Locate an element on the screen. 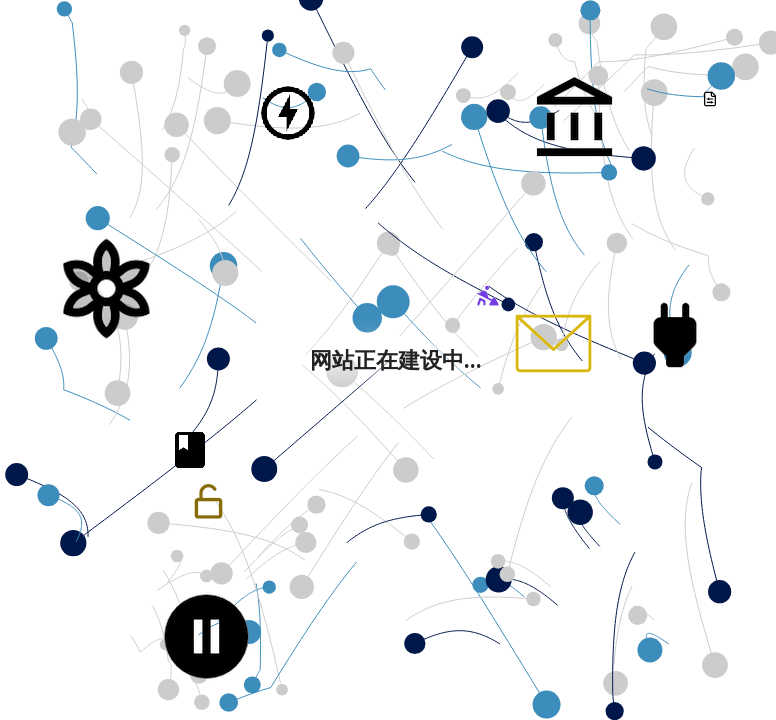  pause media playback is located at coordinates (206, 636).